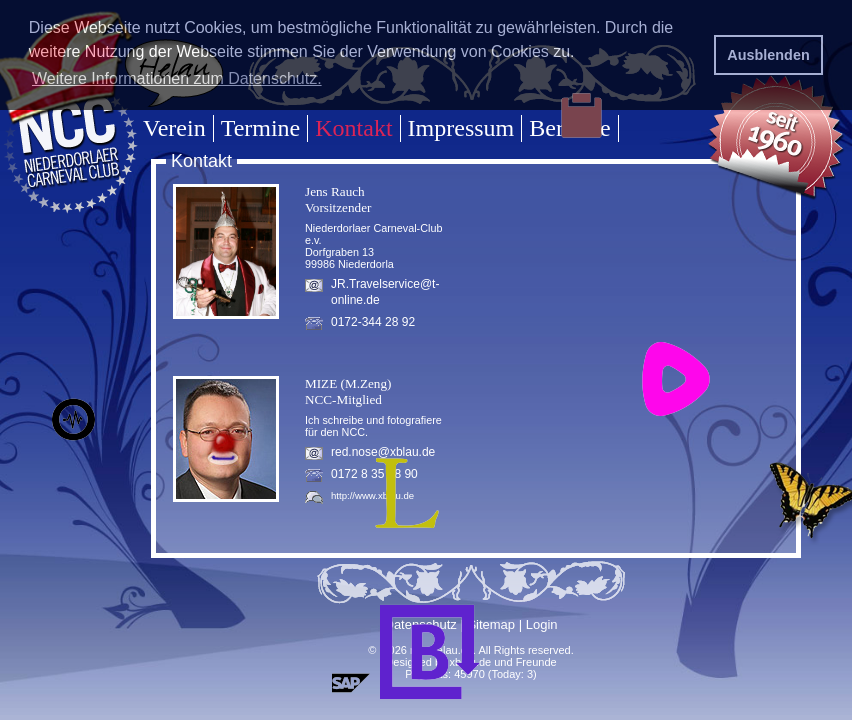 Image resolution: width=852 pixels, height=720 pixels. Describe the element at coordinates (351, 683) in the screenshot. I see `SAP enterprise software logo` at that location.